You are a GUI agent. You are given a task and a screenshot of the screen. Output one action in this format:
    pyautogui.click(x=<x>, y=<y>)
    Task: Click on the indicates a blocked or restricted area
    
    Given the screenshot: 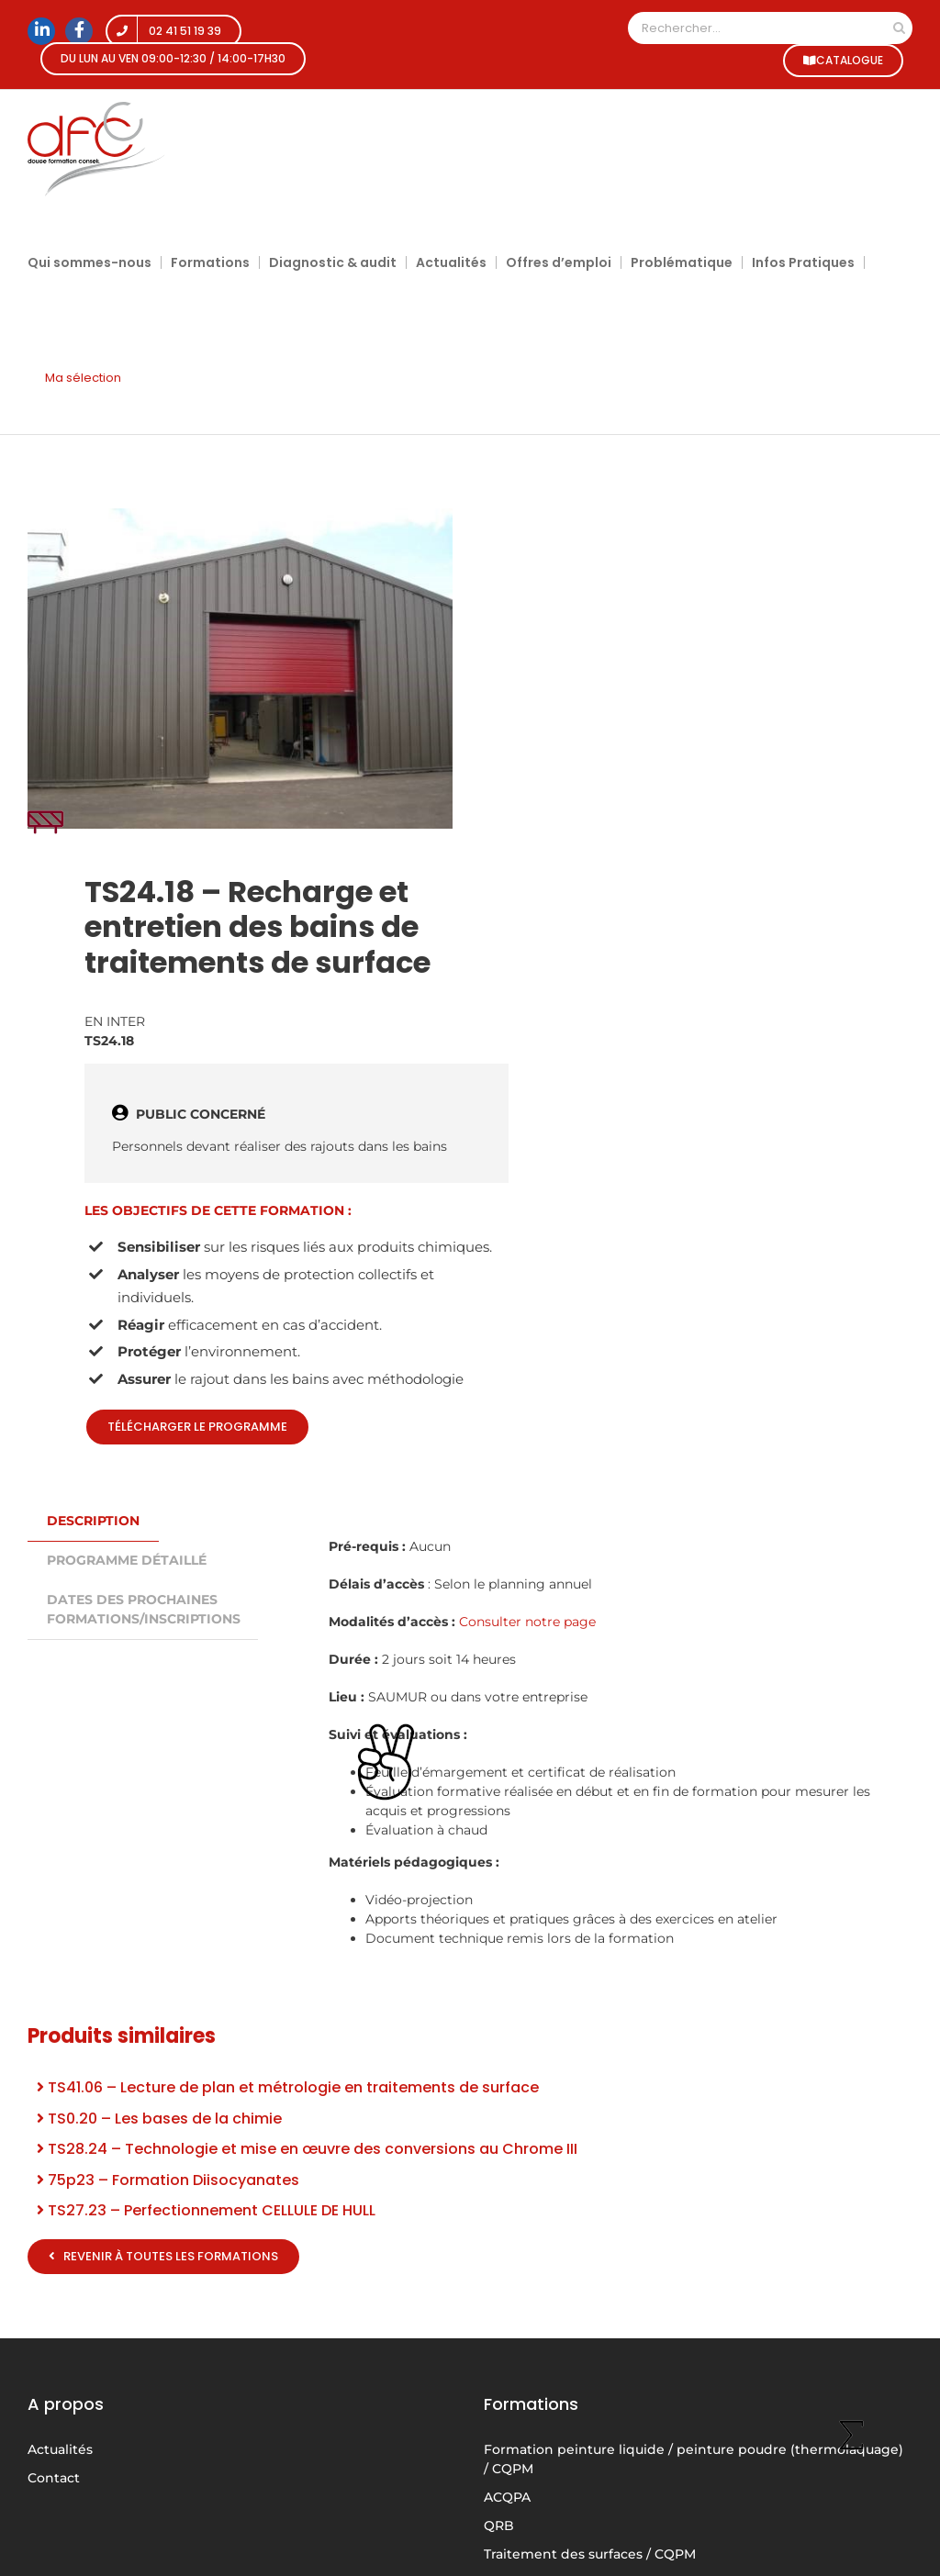 What is the action you would take?
    pyautogui.click(x=45, y=820)
    